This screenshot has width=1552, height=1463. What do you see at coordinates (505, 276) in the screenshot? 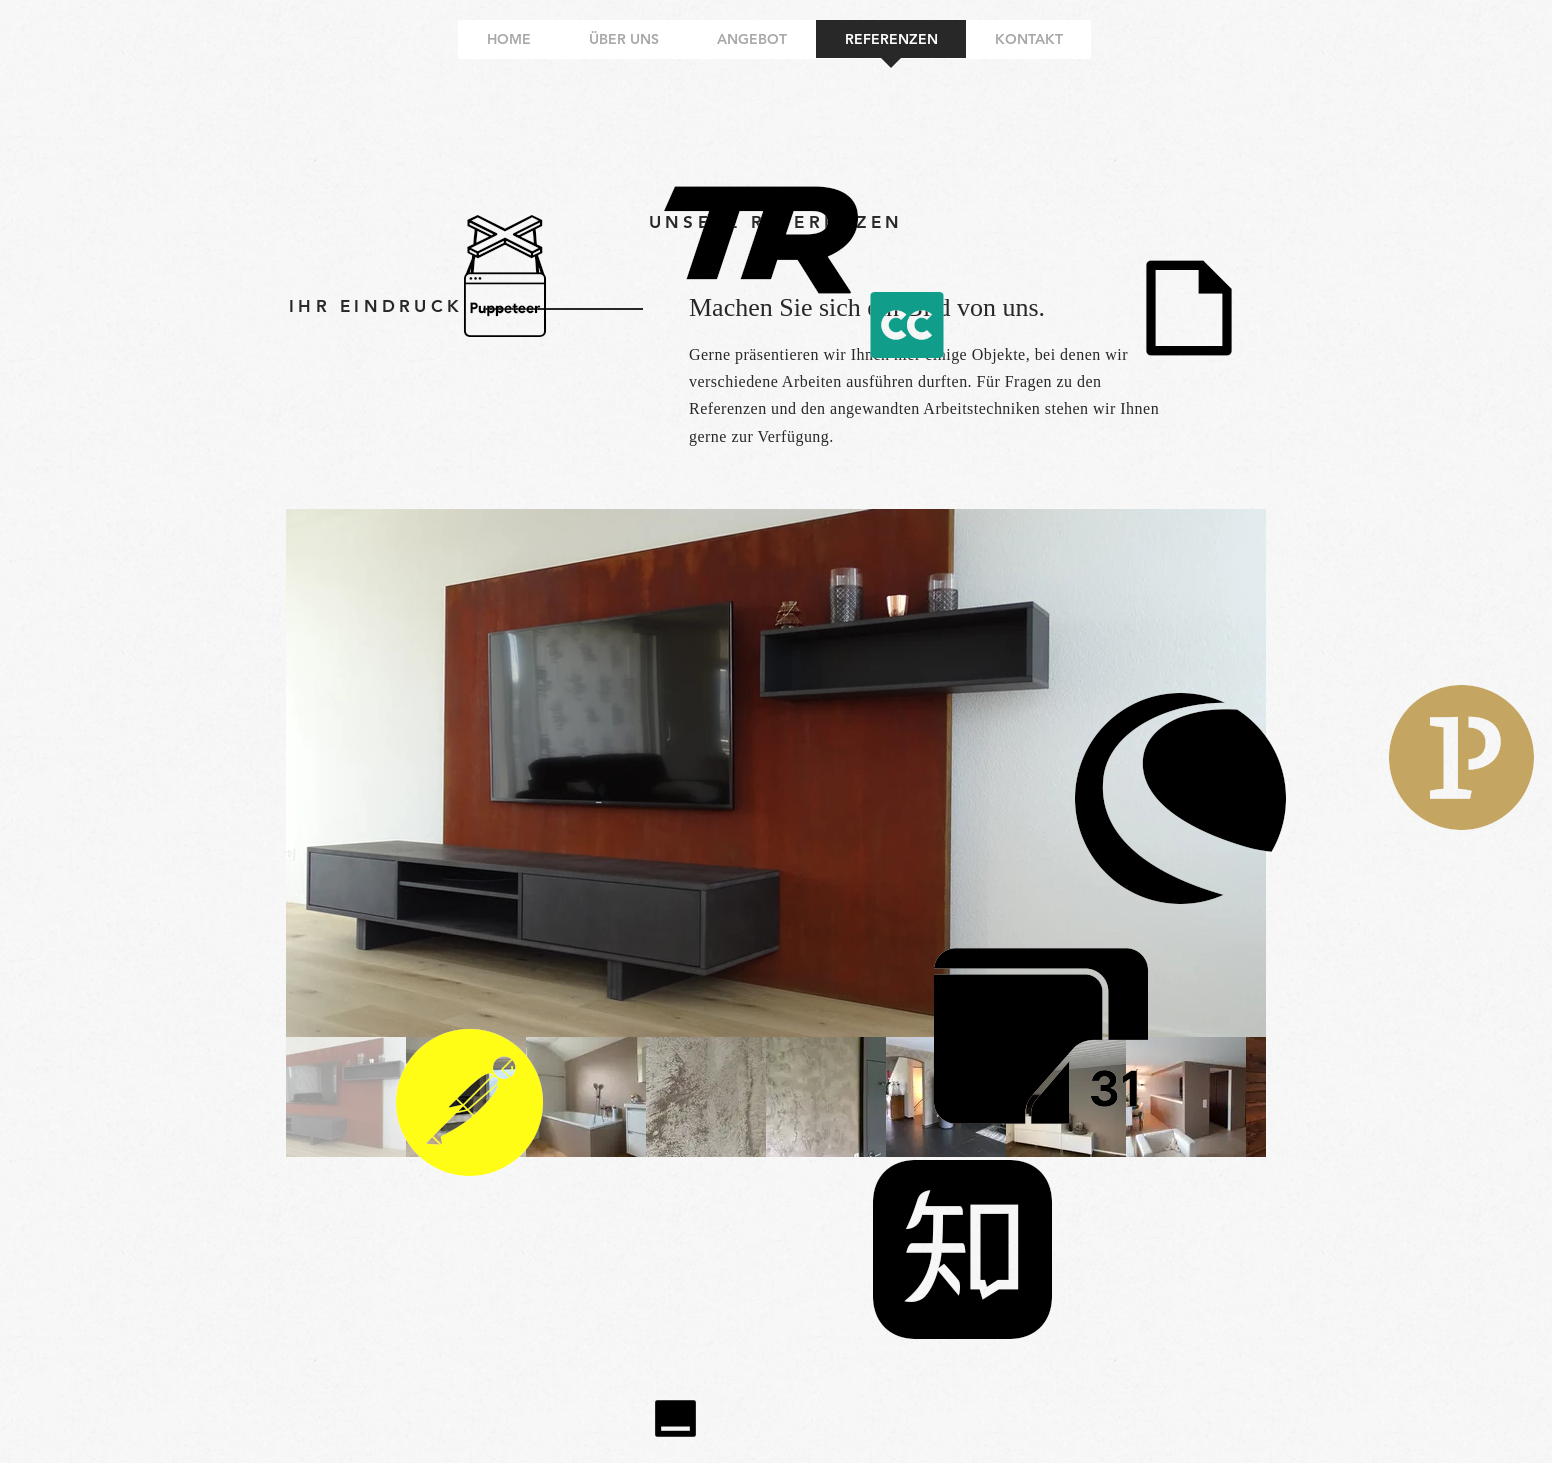
I see `puppeteer browser automation library logo` at bounding box center [505, 276].